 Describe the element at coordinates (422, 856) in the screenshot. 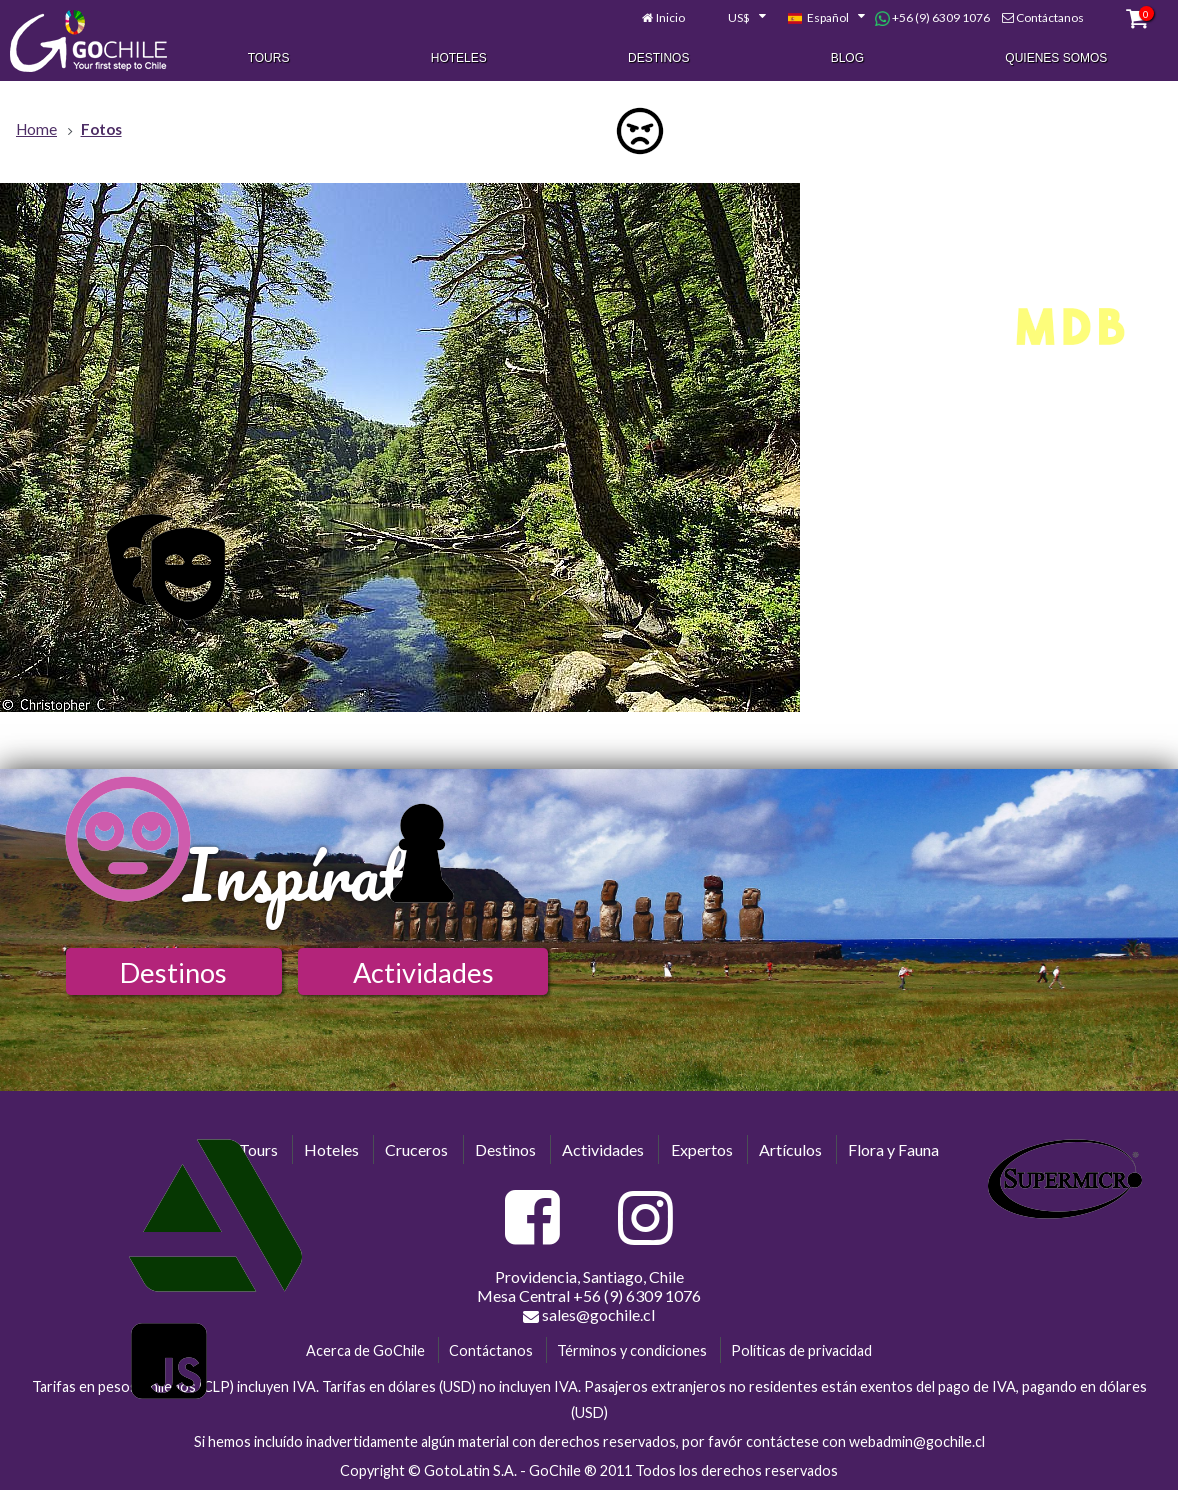

I see `play chess or access chess game` at that location.